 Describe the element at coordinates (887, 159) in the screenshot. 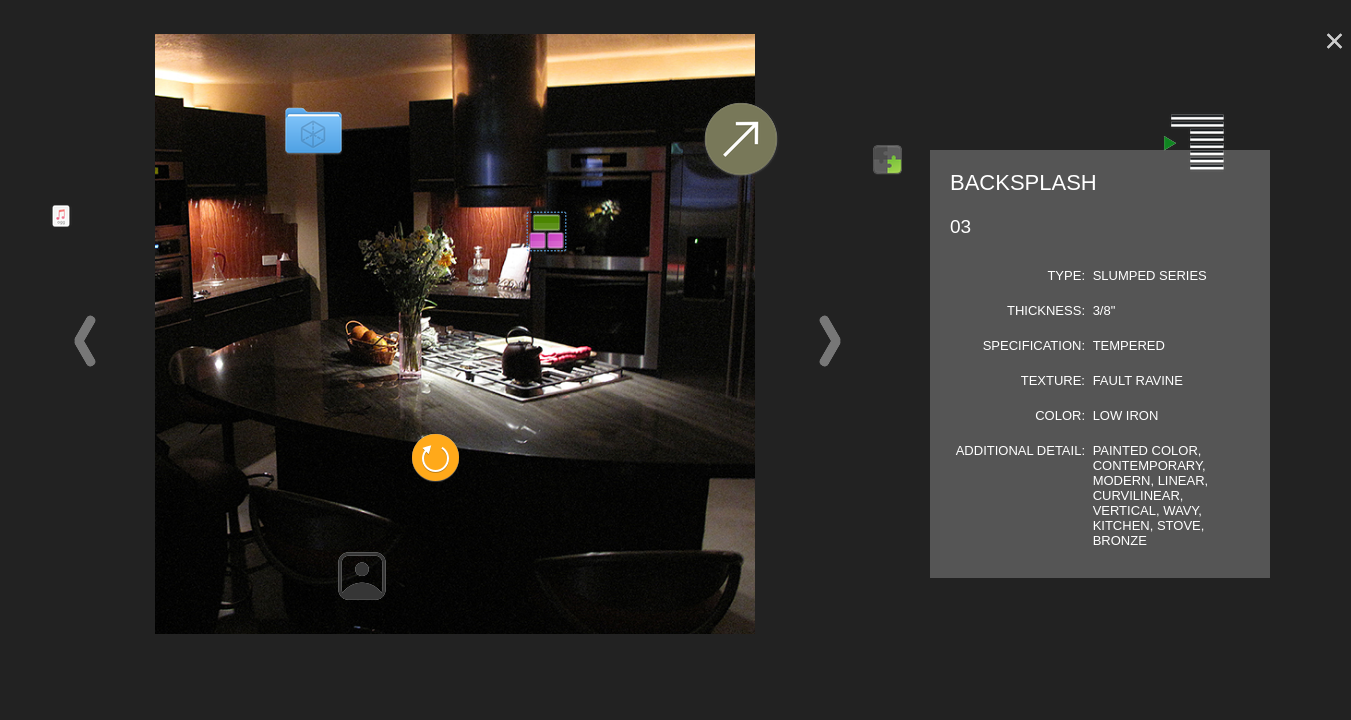

I see `open browser extensions manager` at that location.